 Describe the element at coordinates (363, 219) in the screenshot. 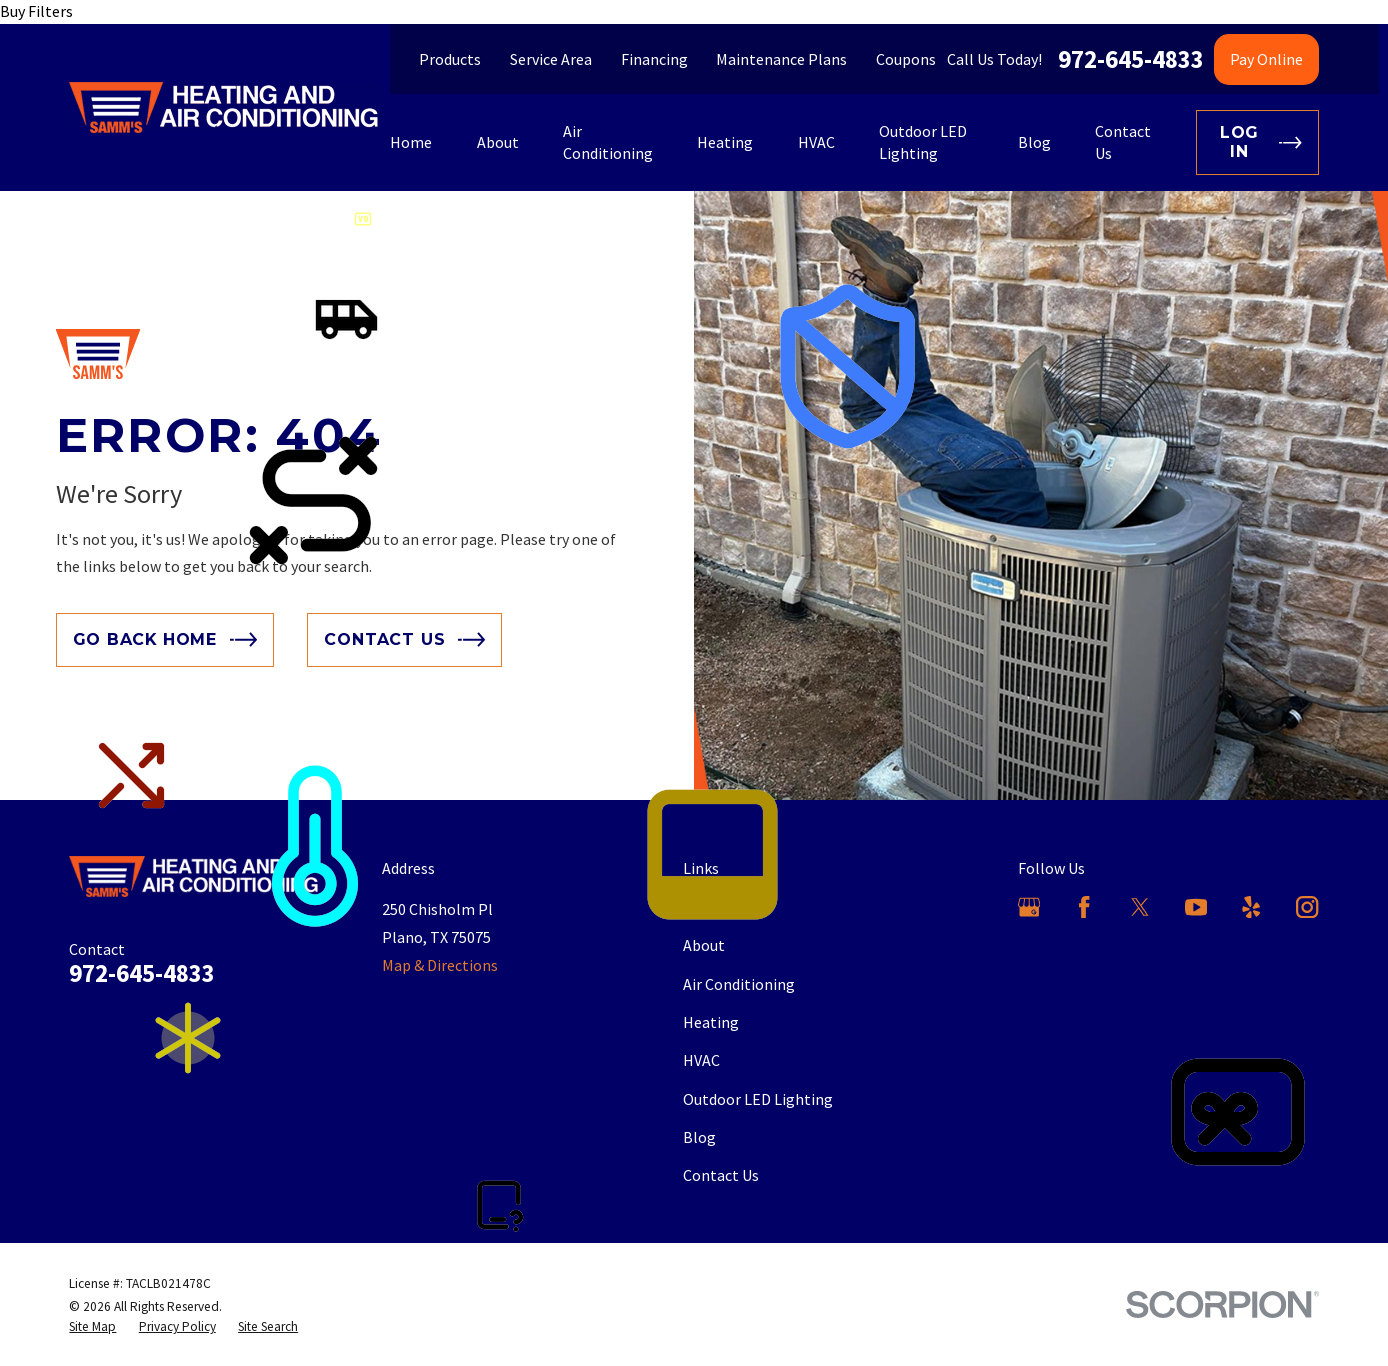

I see `toggle voiceover or voice output settings` at that location.